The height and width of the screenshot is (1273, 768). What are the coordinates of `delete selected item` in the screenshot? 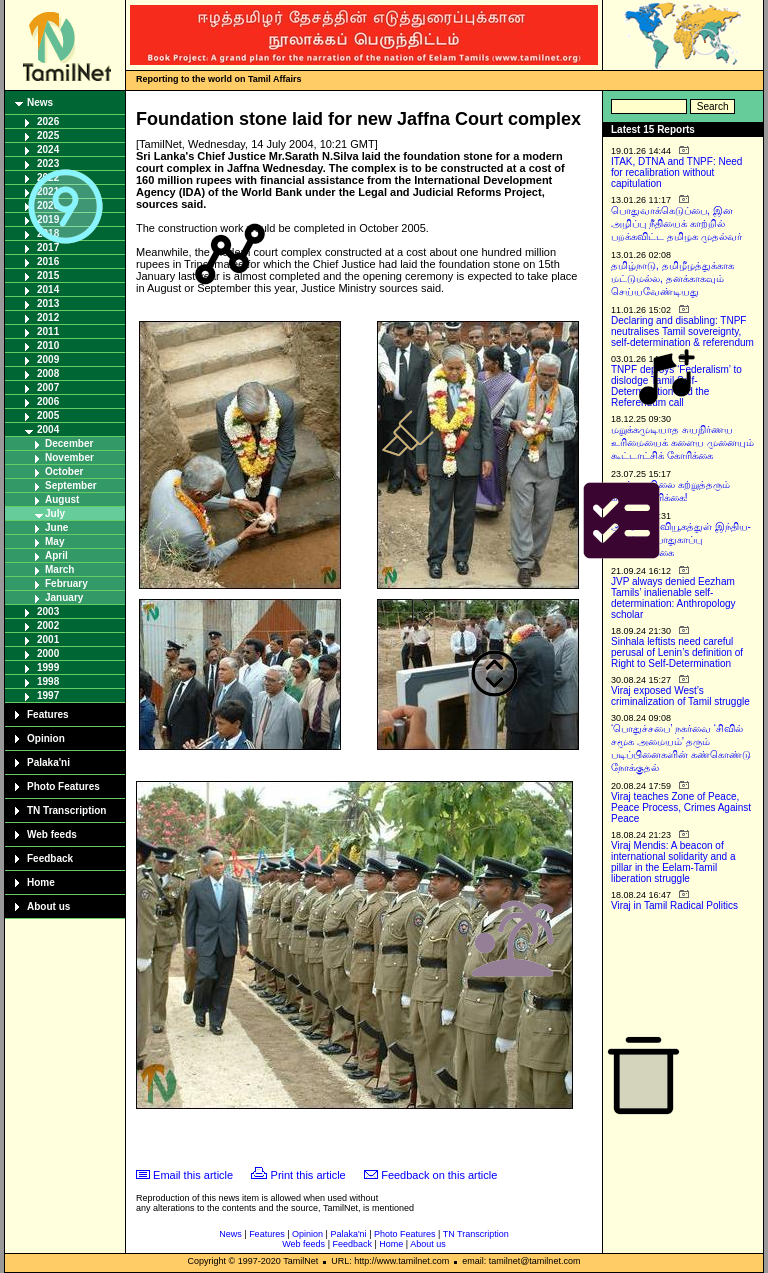 It's located at (643, 1078).